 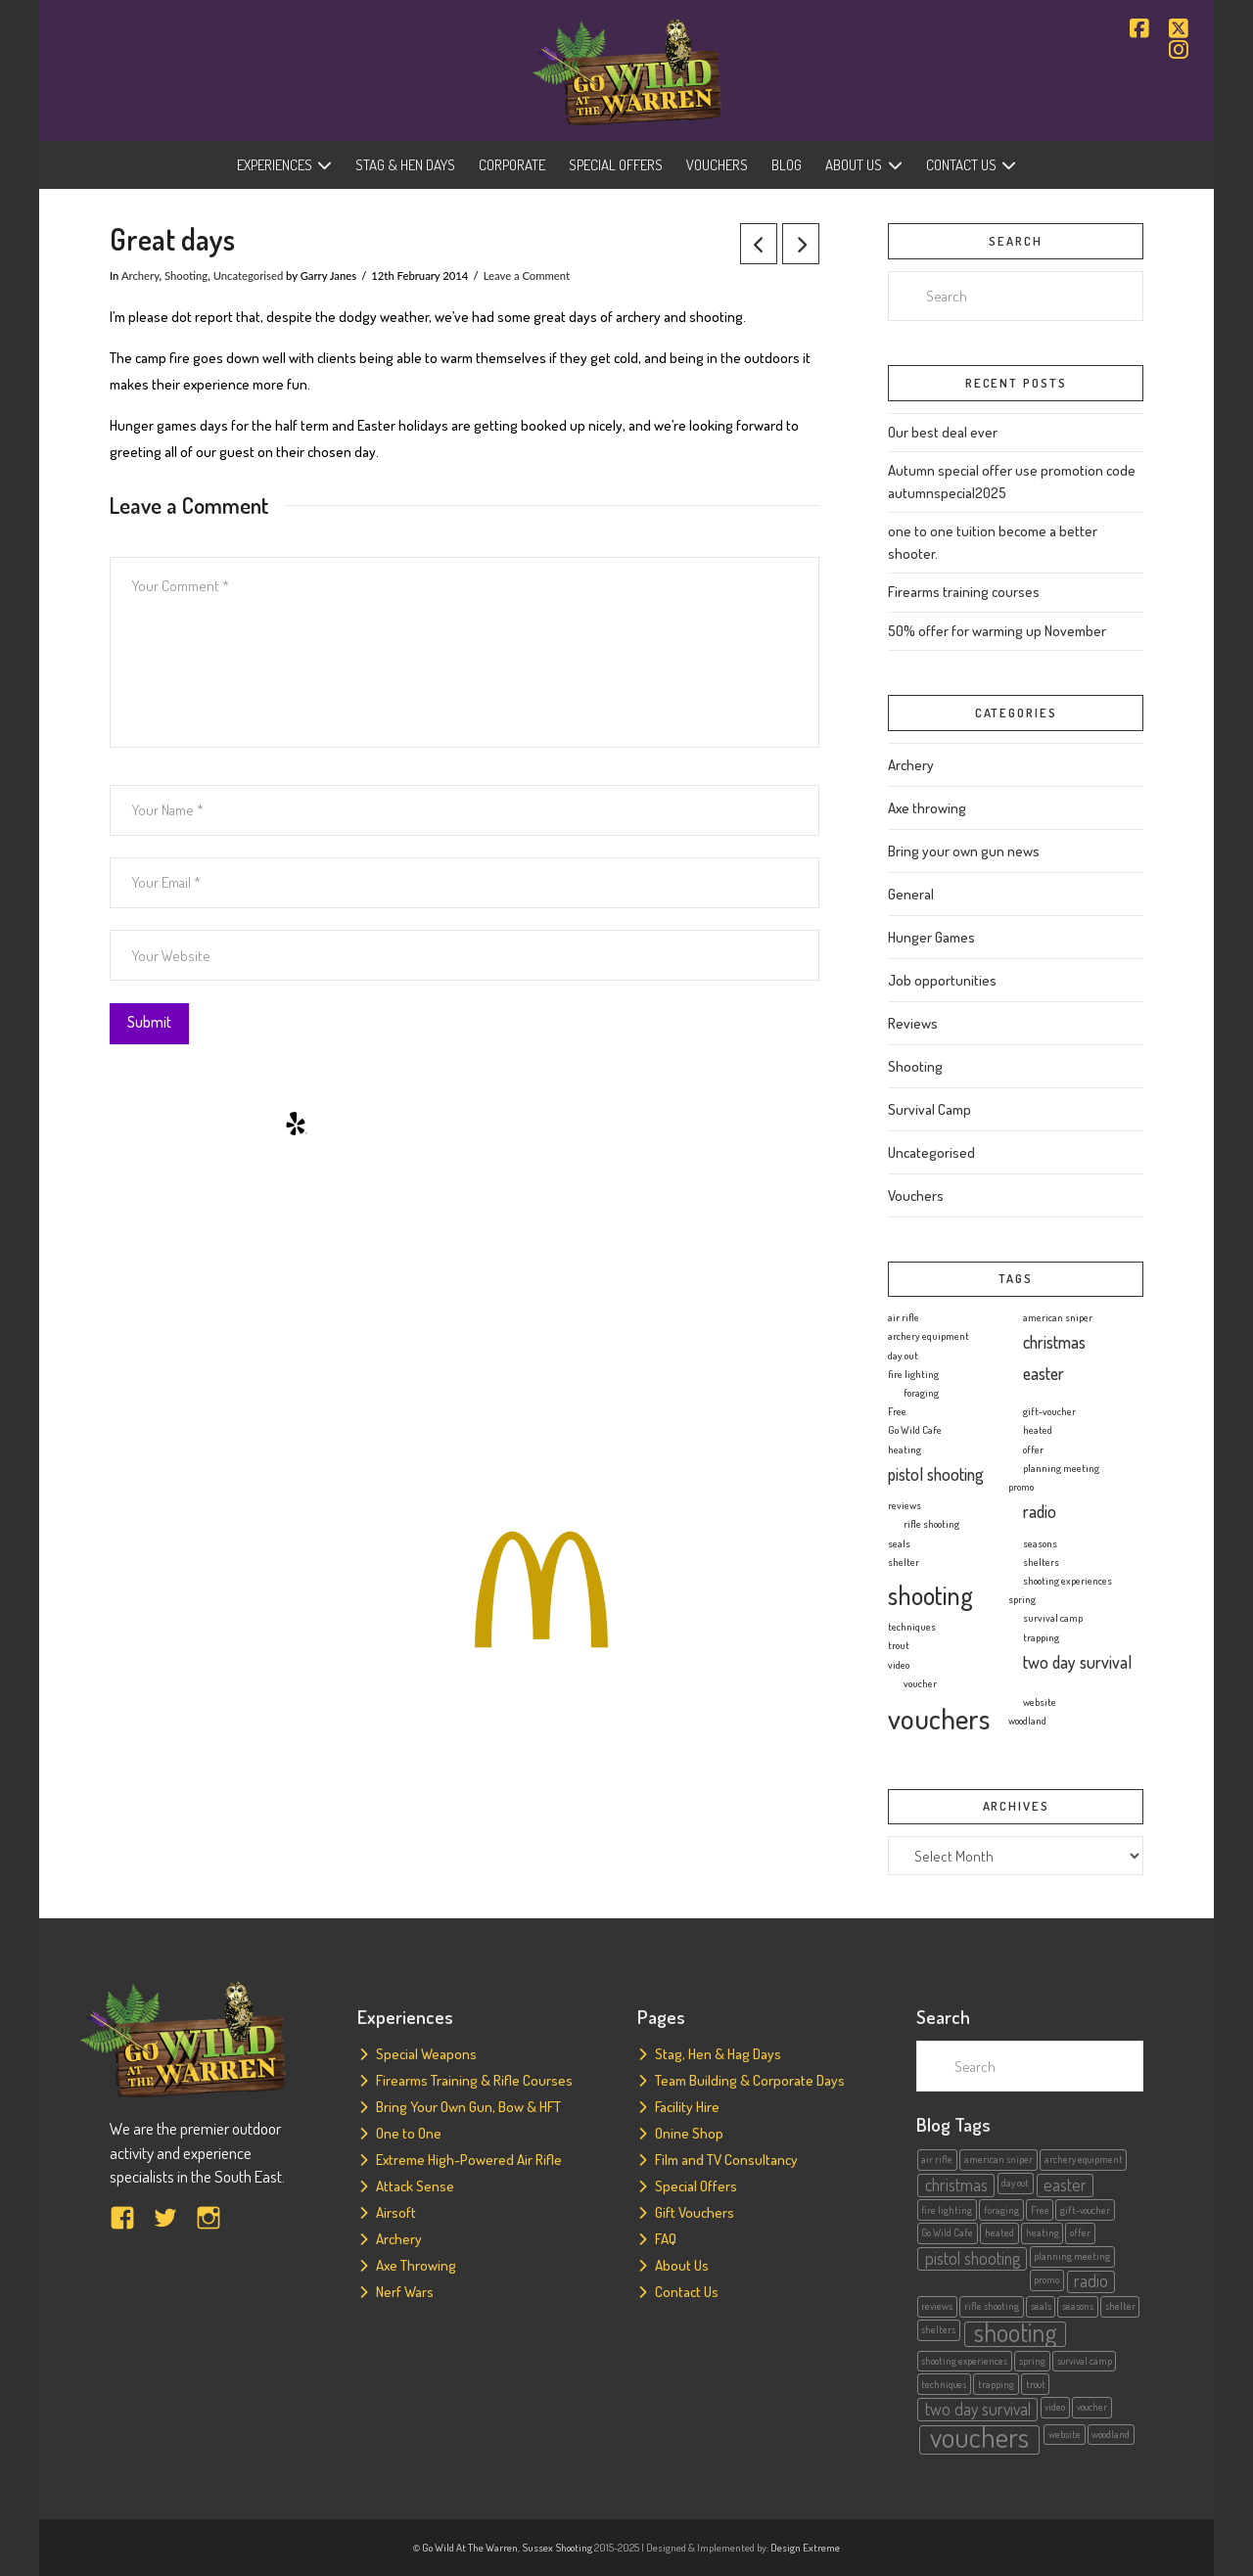 I want to click on open the Yelp app, so click(x=297, y=1124).